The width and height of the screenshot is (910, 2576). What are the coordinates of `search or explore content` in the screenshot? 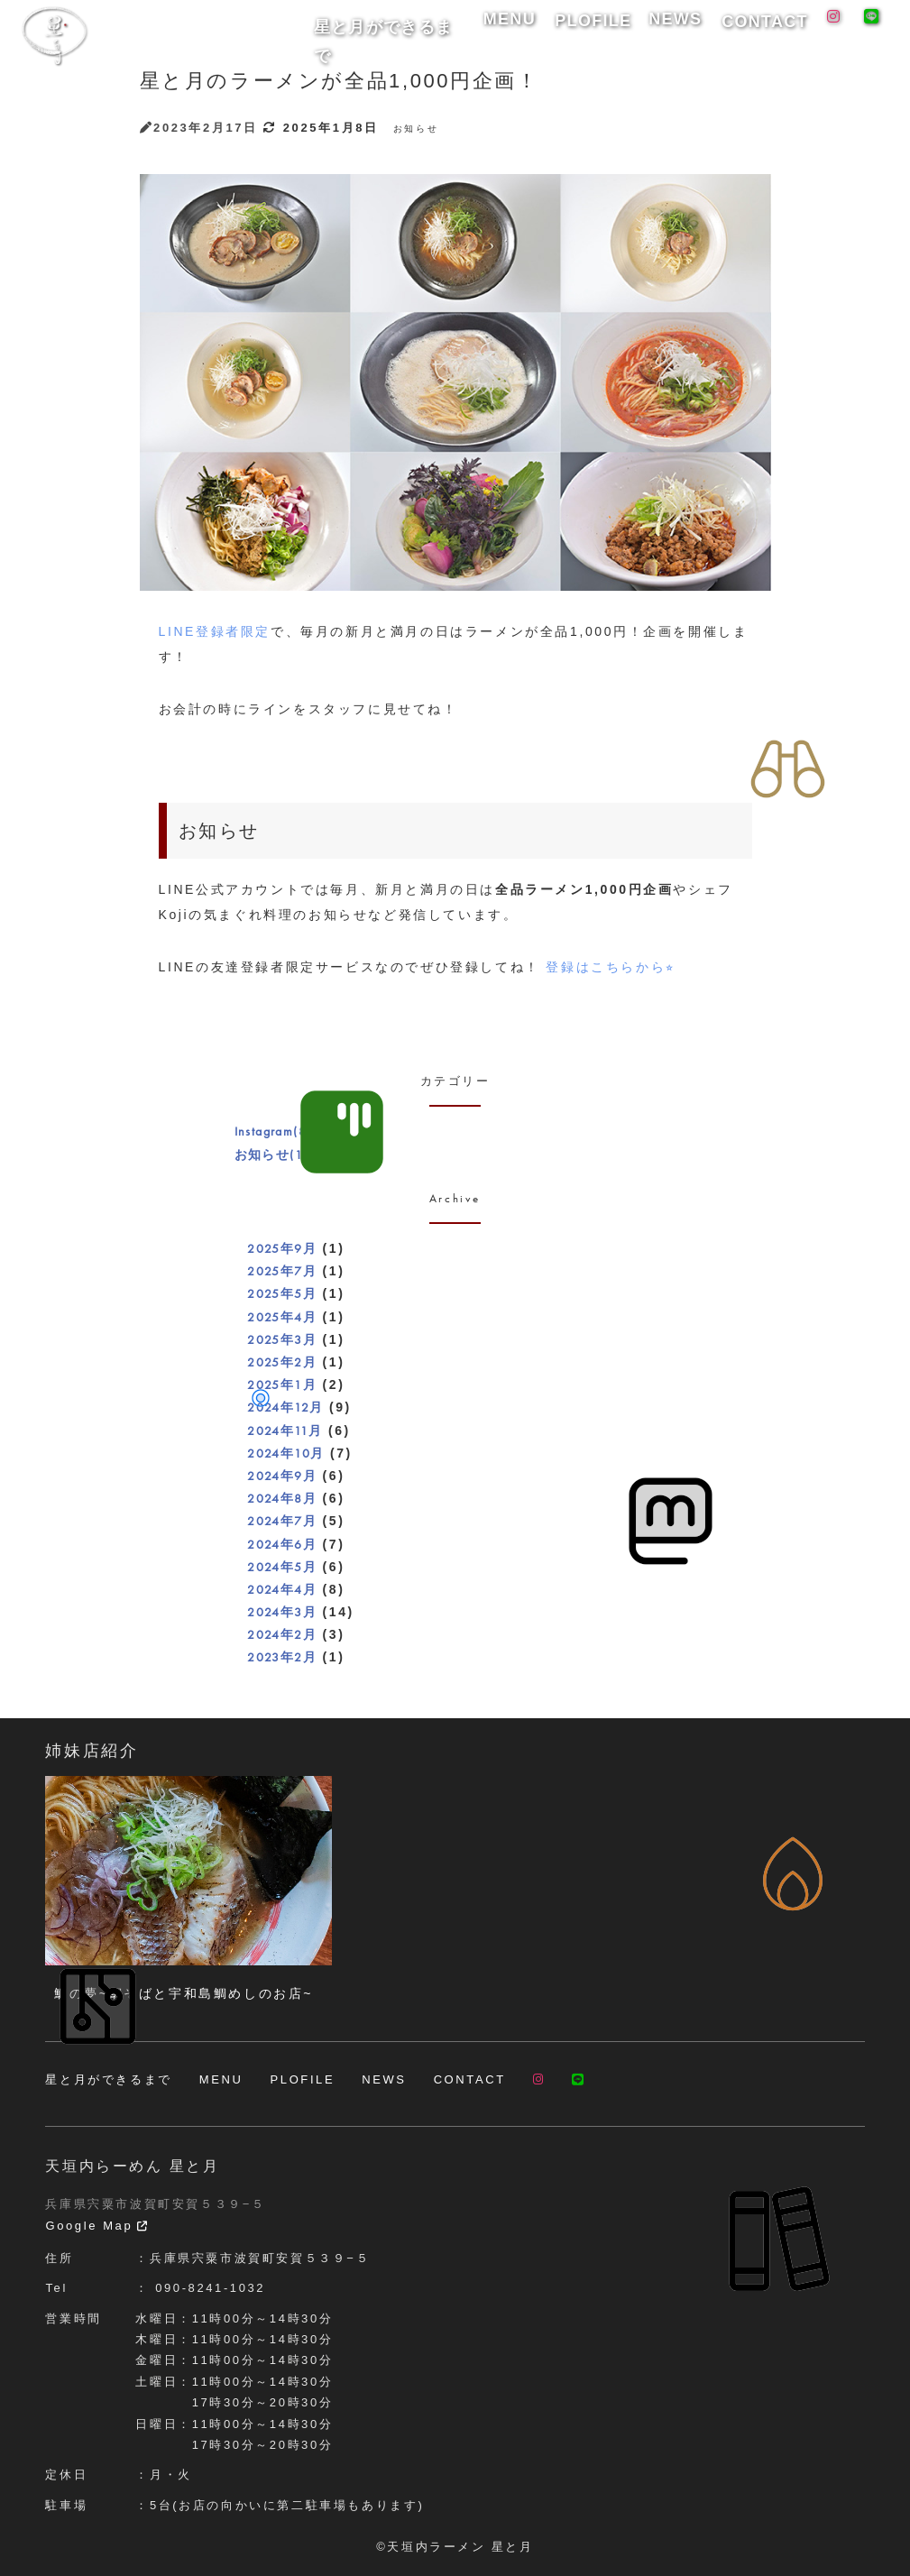 It's located at (787, 768).